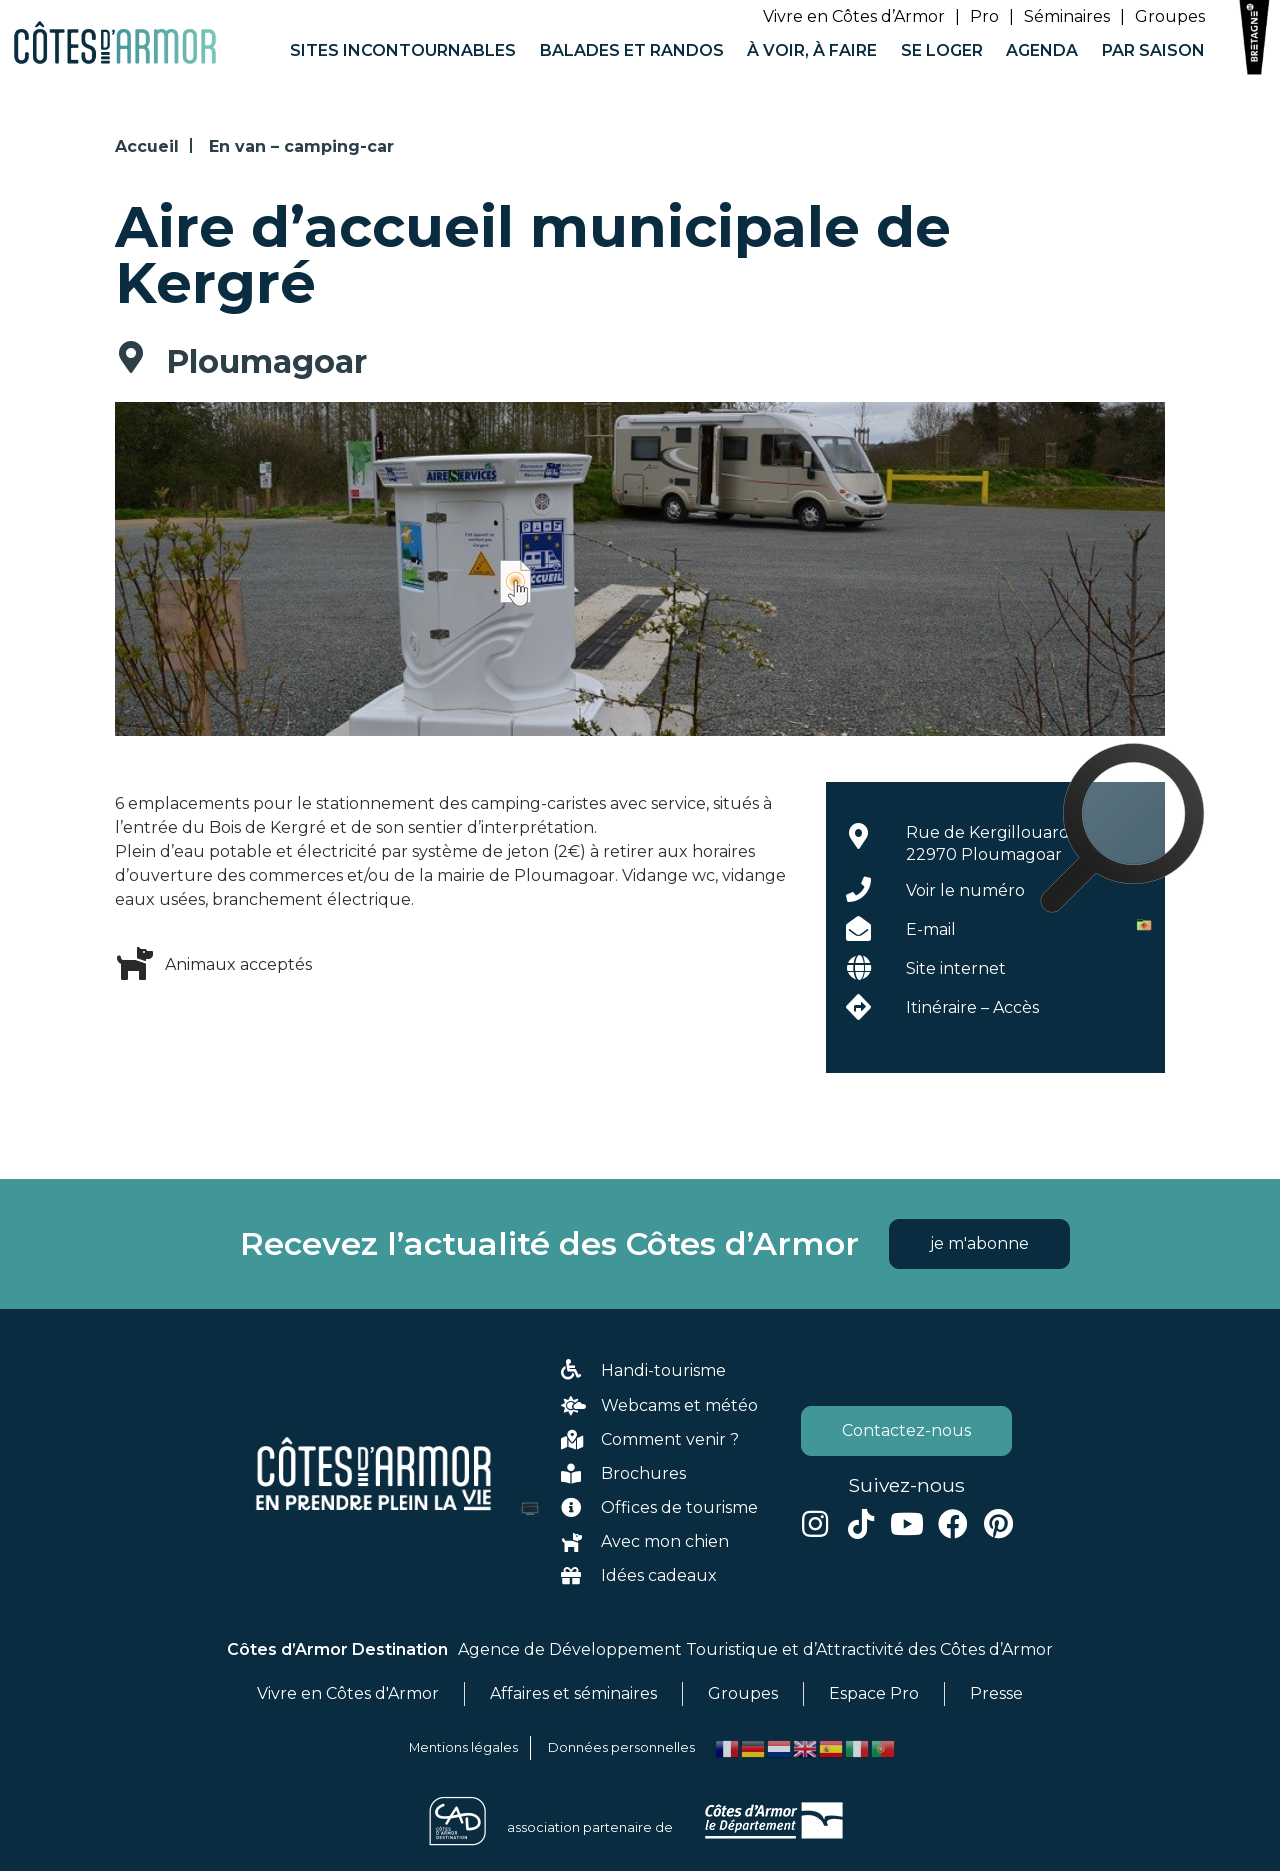  I want to click on access TV or display settings, so click(530, 1508).